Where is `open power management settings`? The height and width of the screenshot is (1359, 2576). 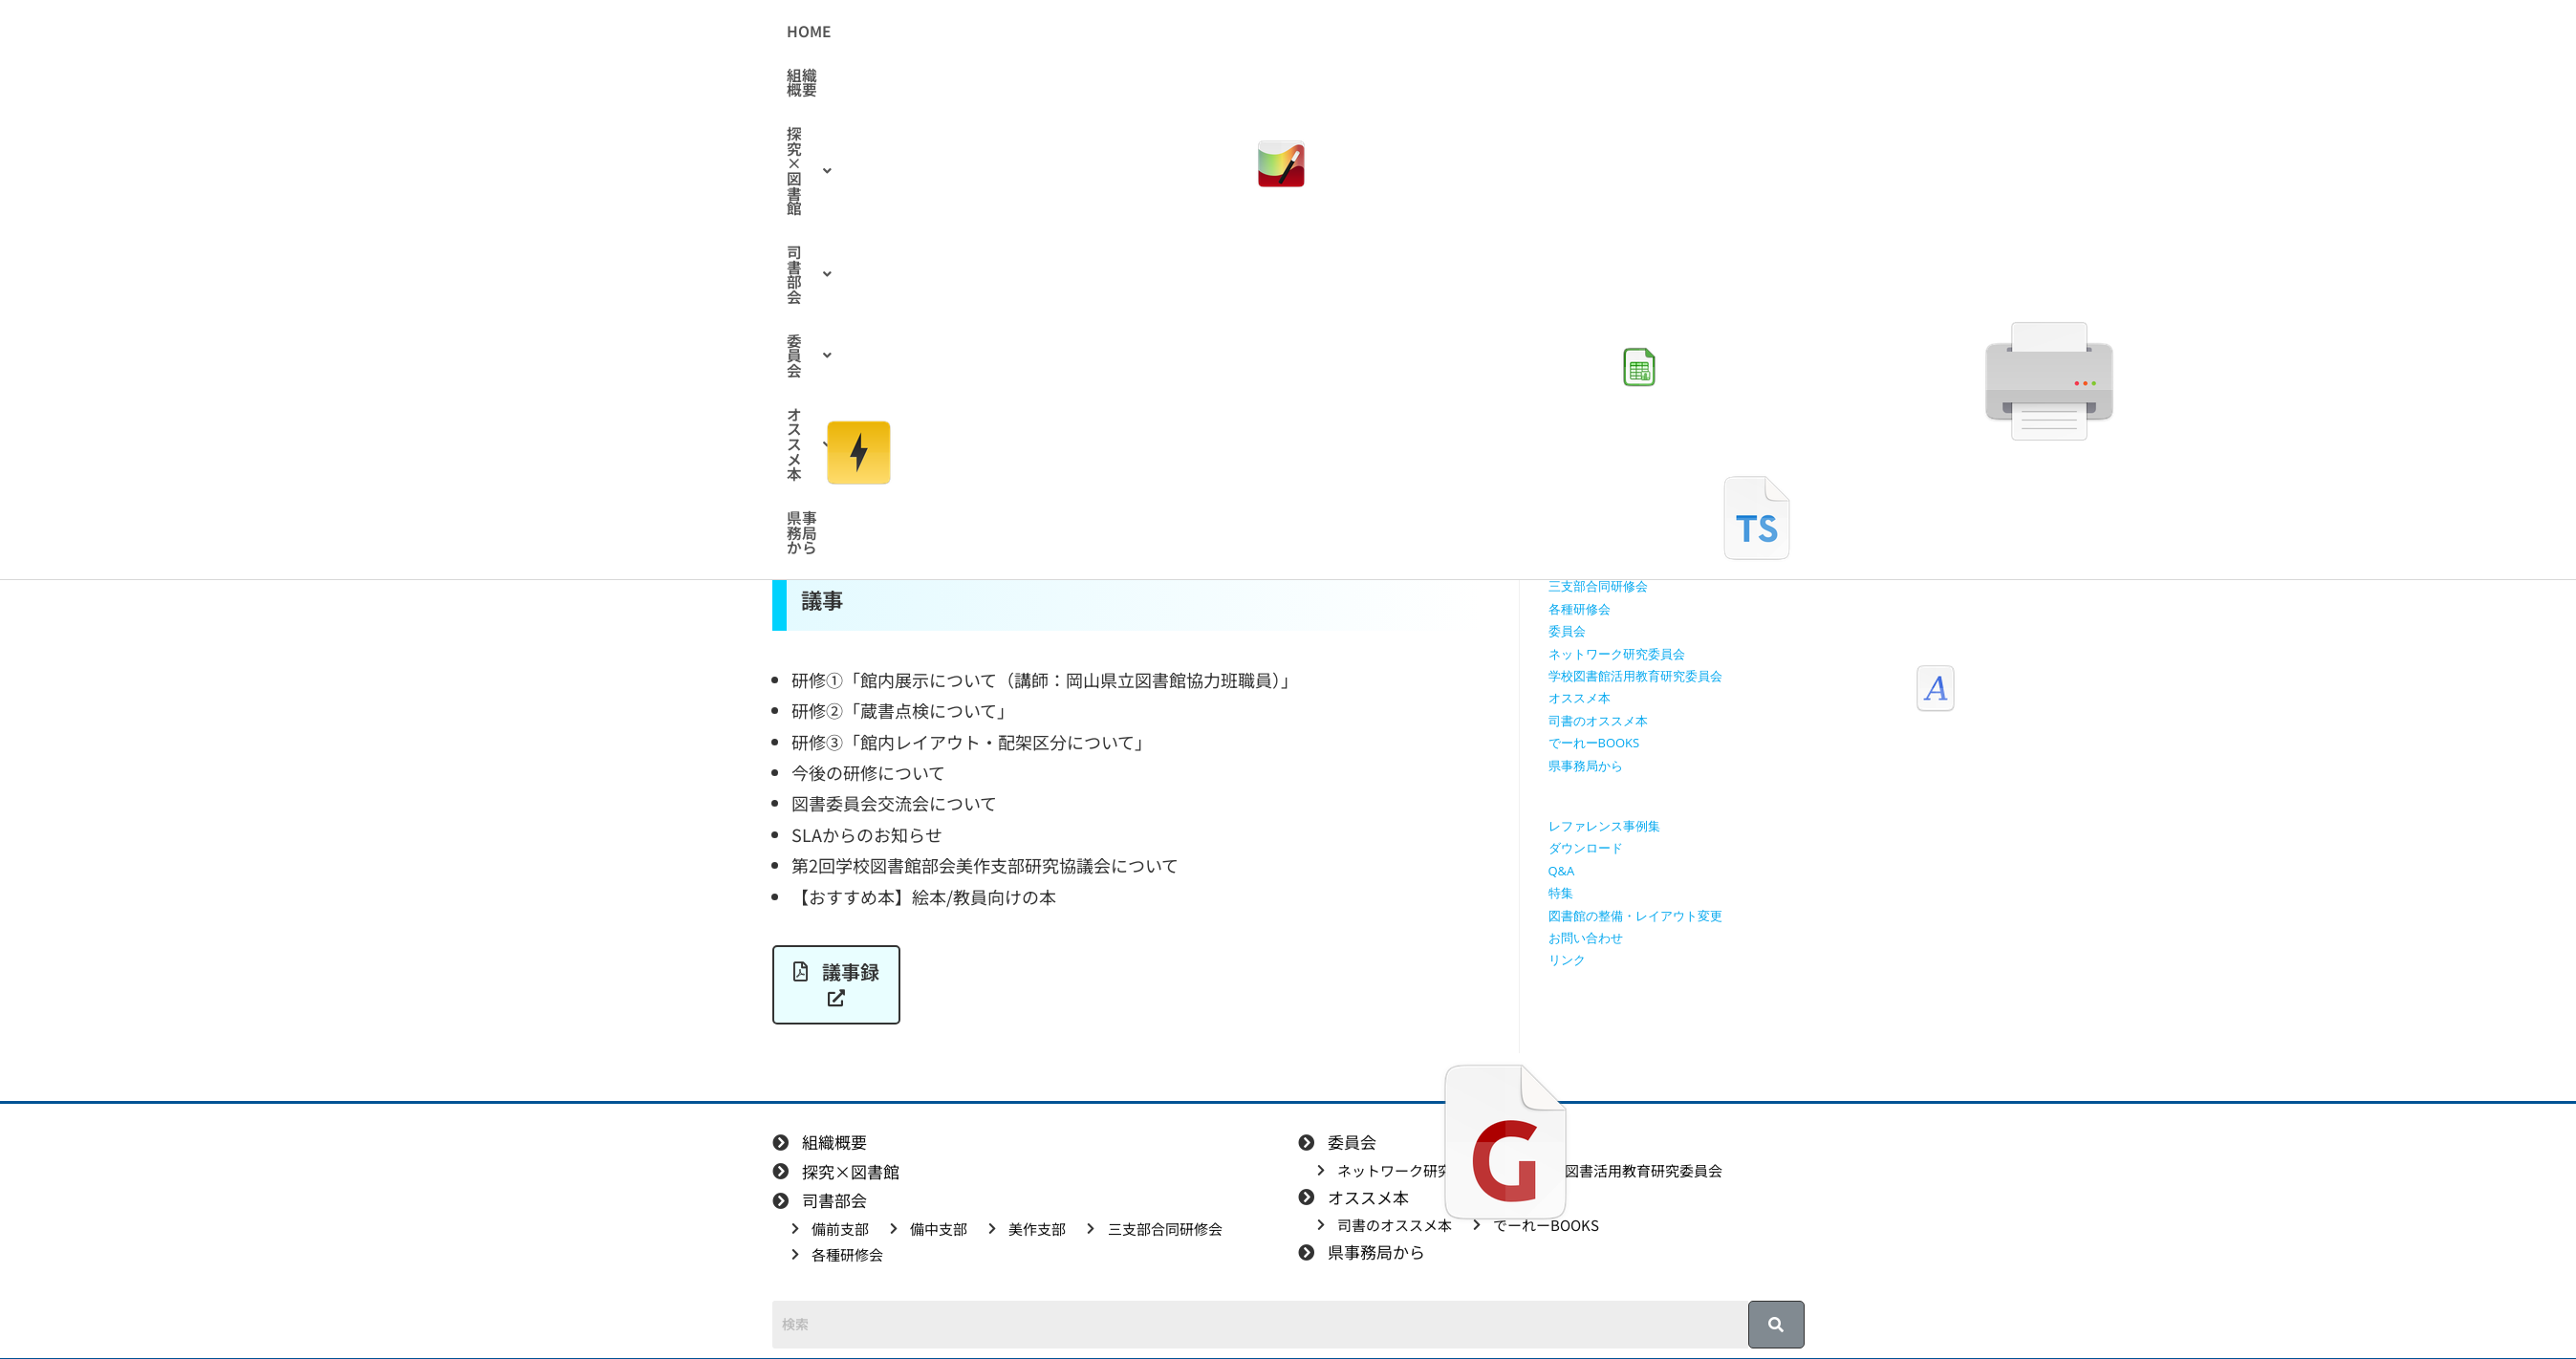
open power management settings is located at coordinates (858, 452).